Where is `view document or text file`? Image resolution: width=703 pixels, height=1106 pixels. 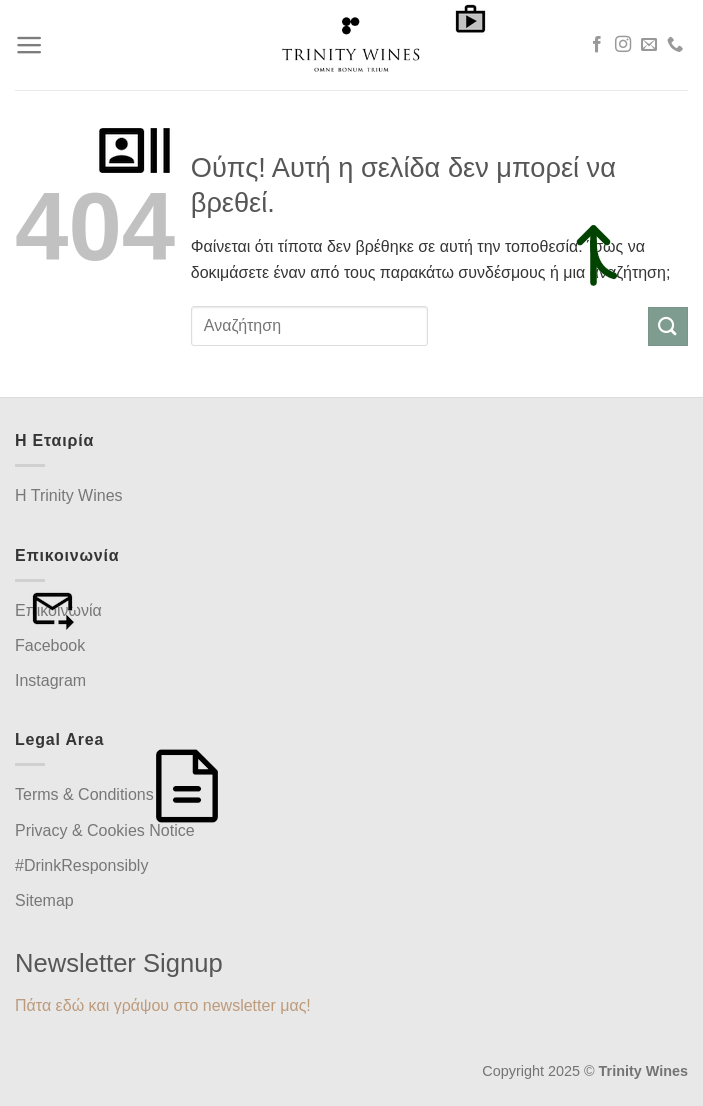
view document or text file is located at coordinates (187, 786).